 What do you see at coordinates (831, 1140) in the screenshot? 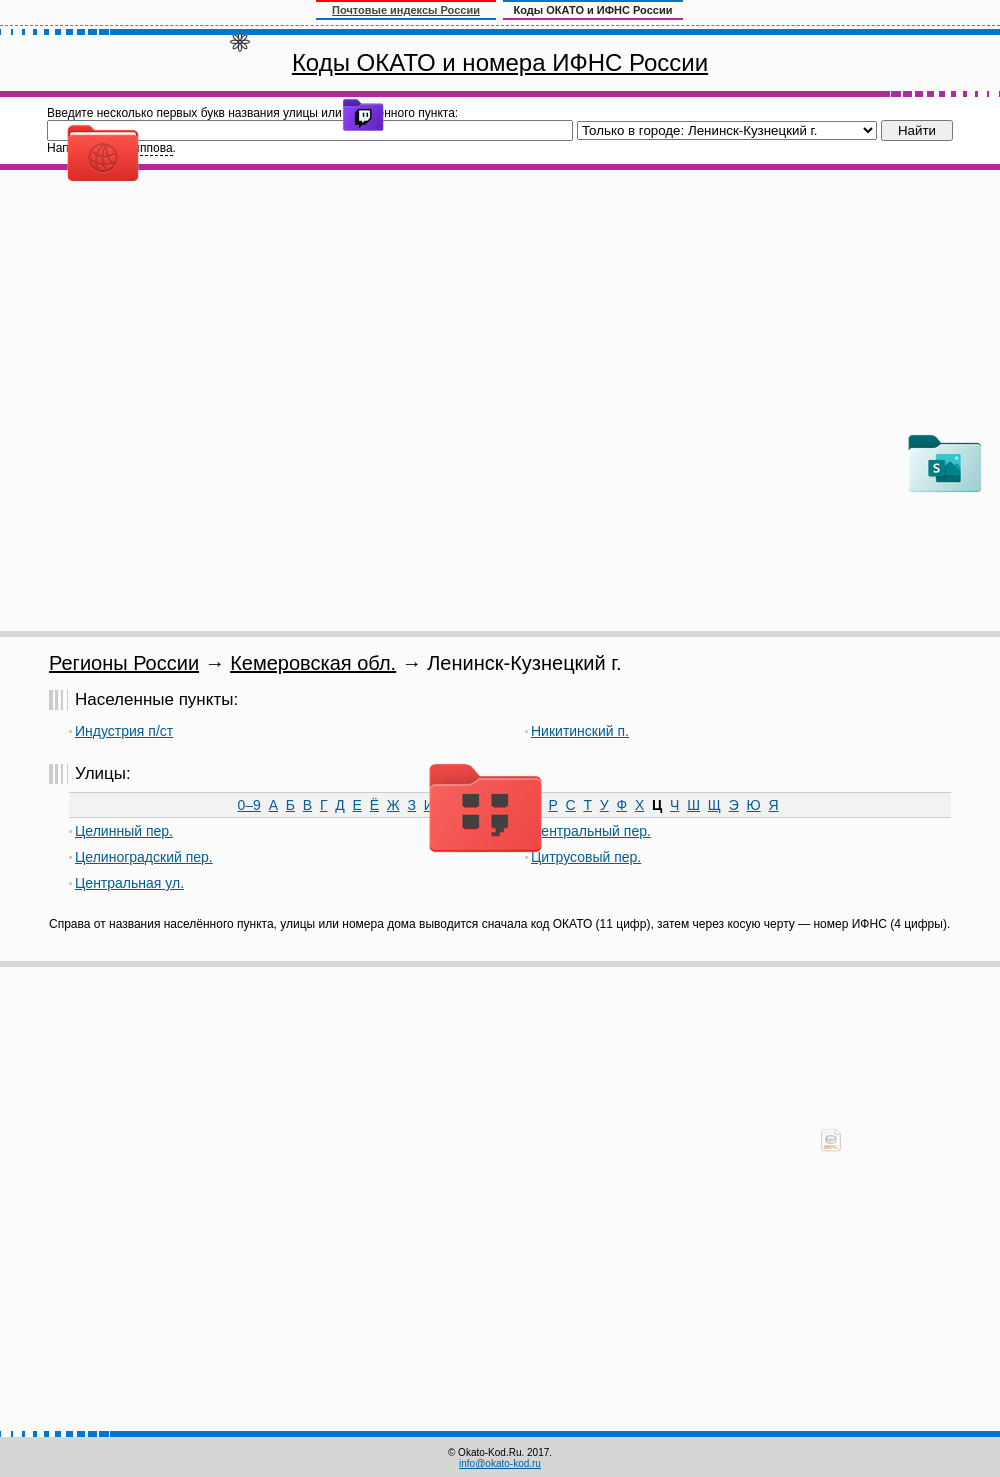
I see `a yaml configuration file` at bounding box center [831, 1140].